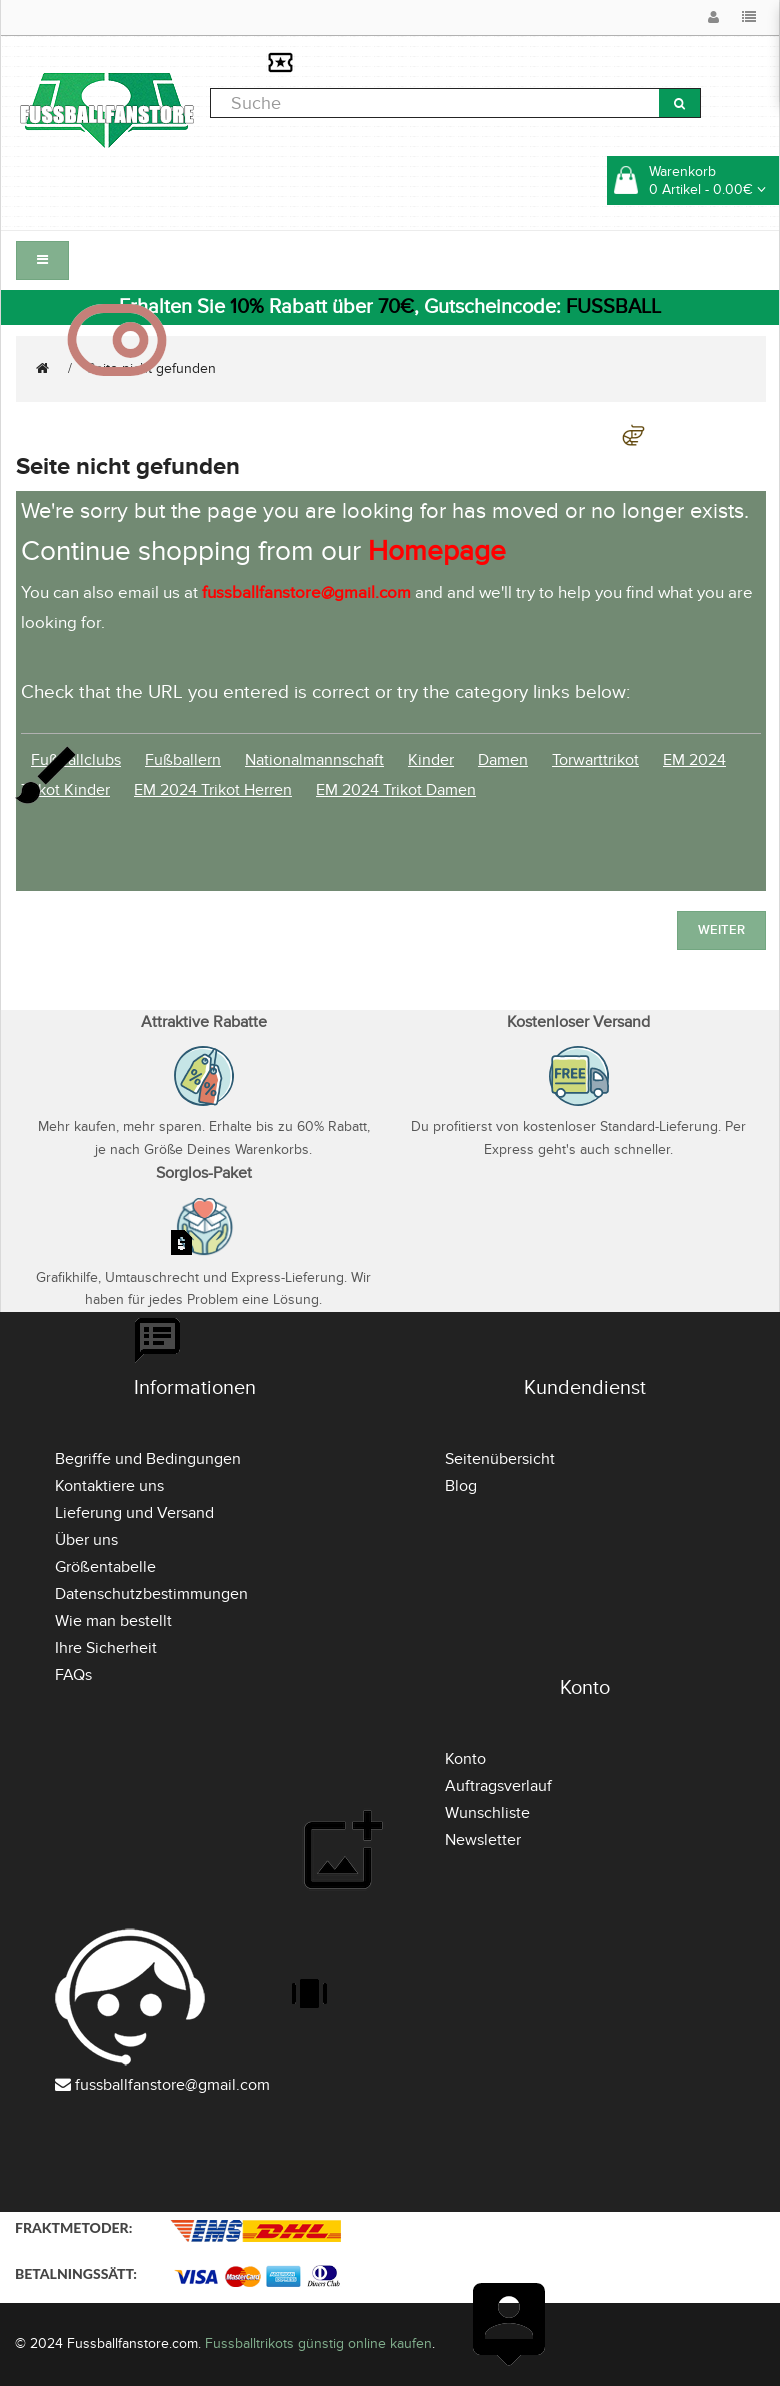 This screenshot has width=780, height=2386. I want to click on view a person's location on the map, so click(509, 2323).